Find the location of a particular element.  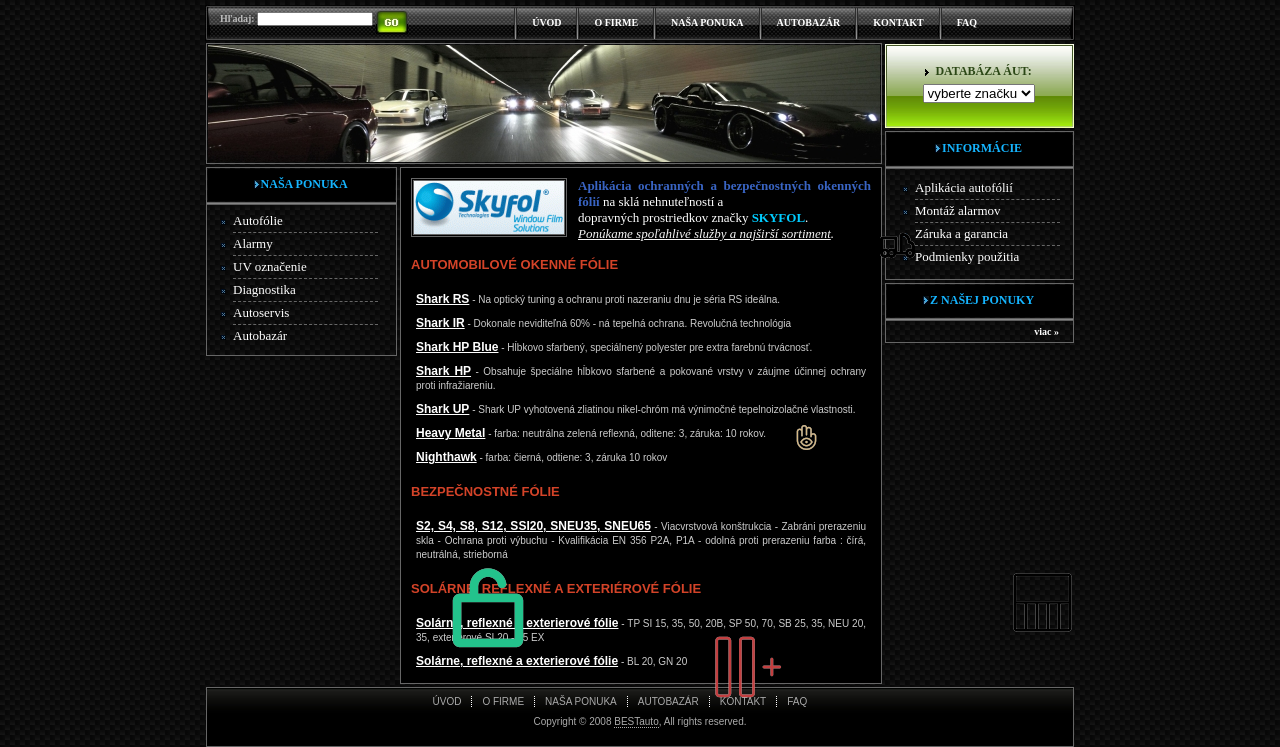

access hand tracking or gesture recognition settings is located at coordinates (806, 437).